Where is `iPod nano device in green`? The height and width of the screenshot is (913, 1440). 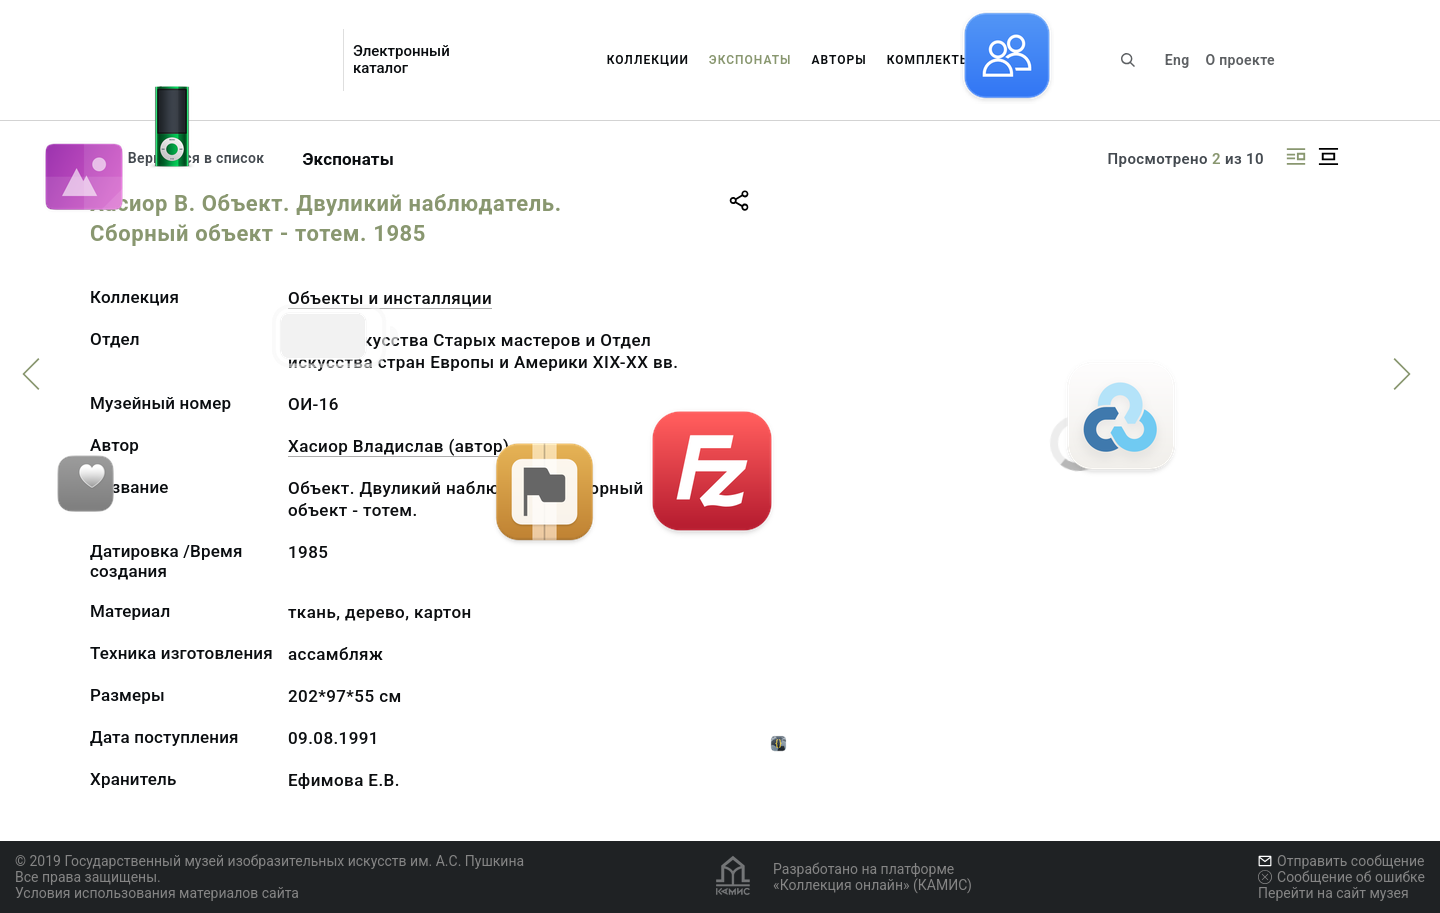
iPod nano device in green is located at coordinates (171, 127).